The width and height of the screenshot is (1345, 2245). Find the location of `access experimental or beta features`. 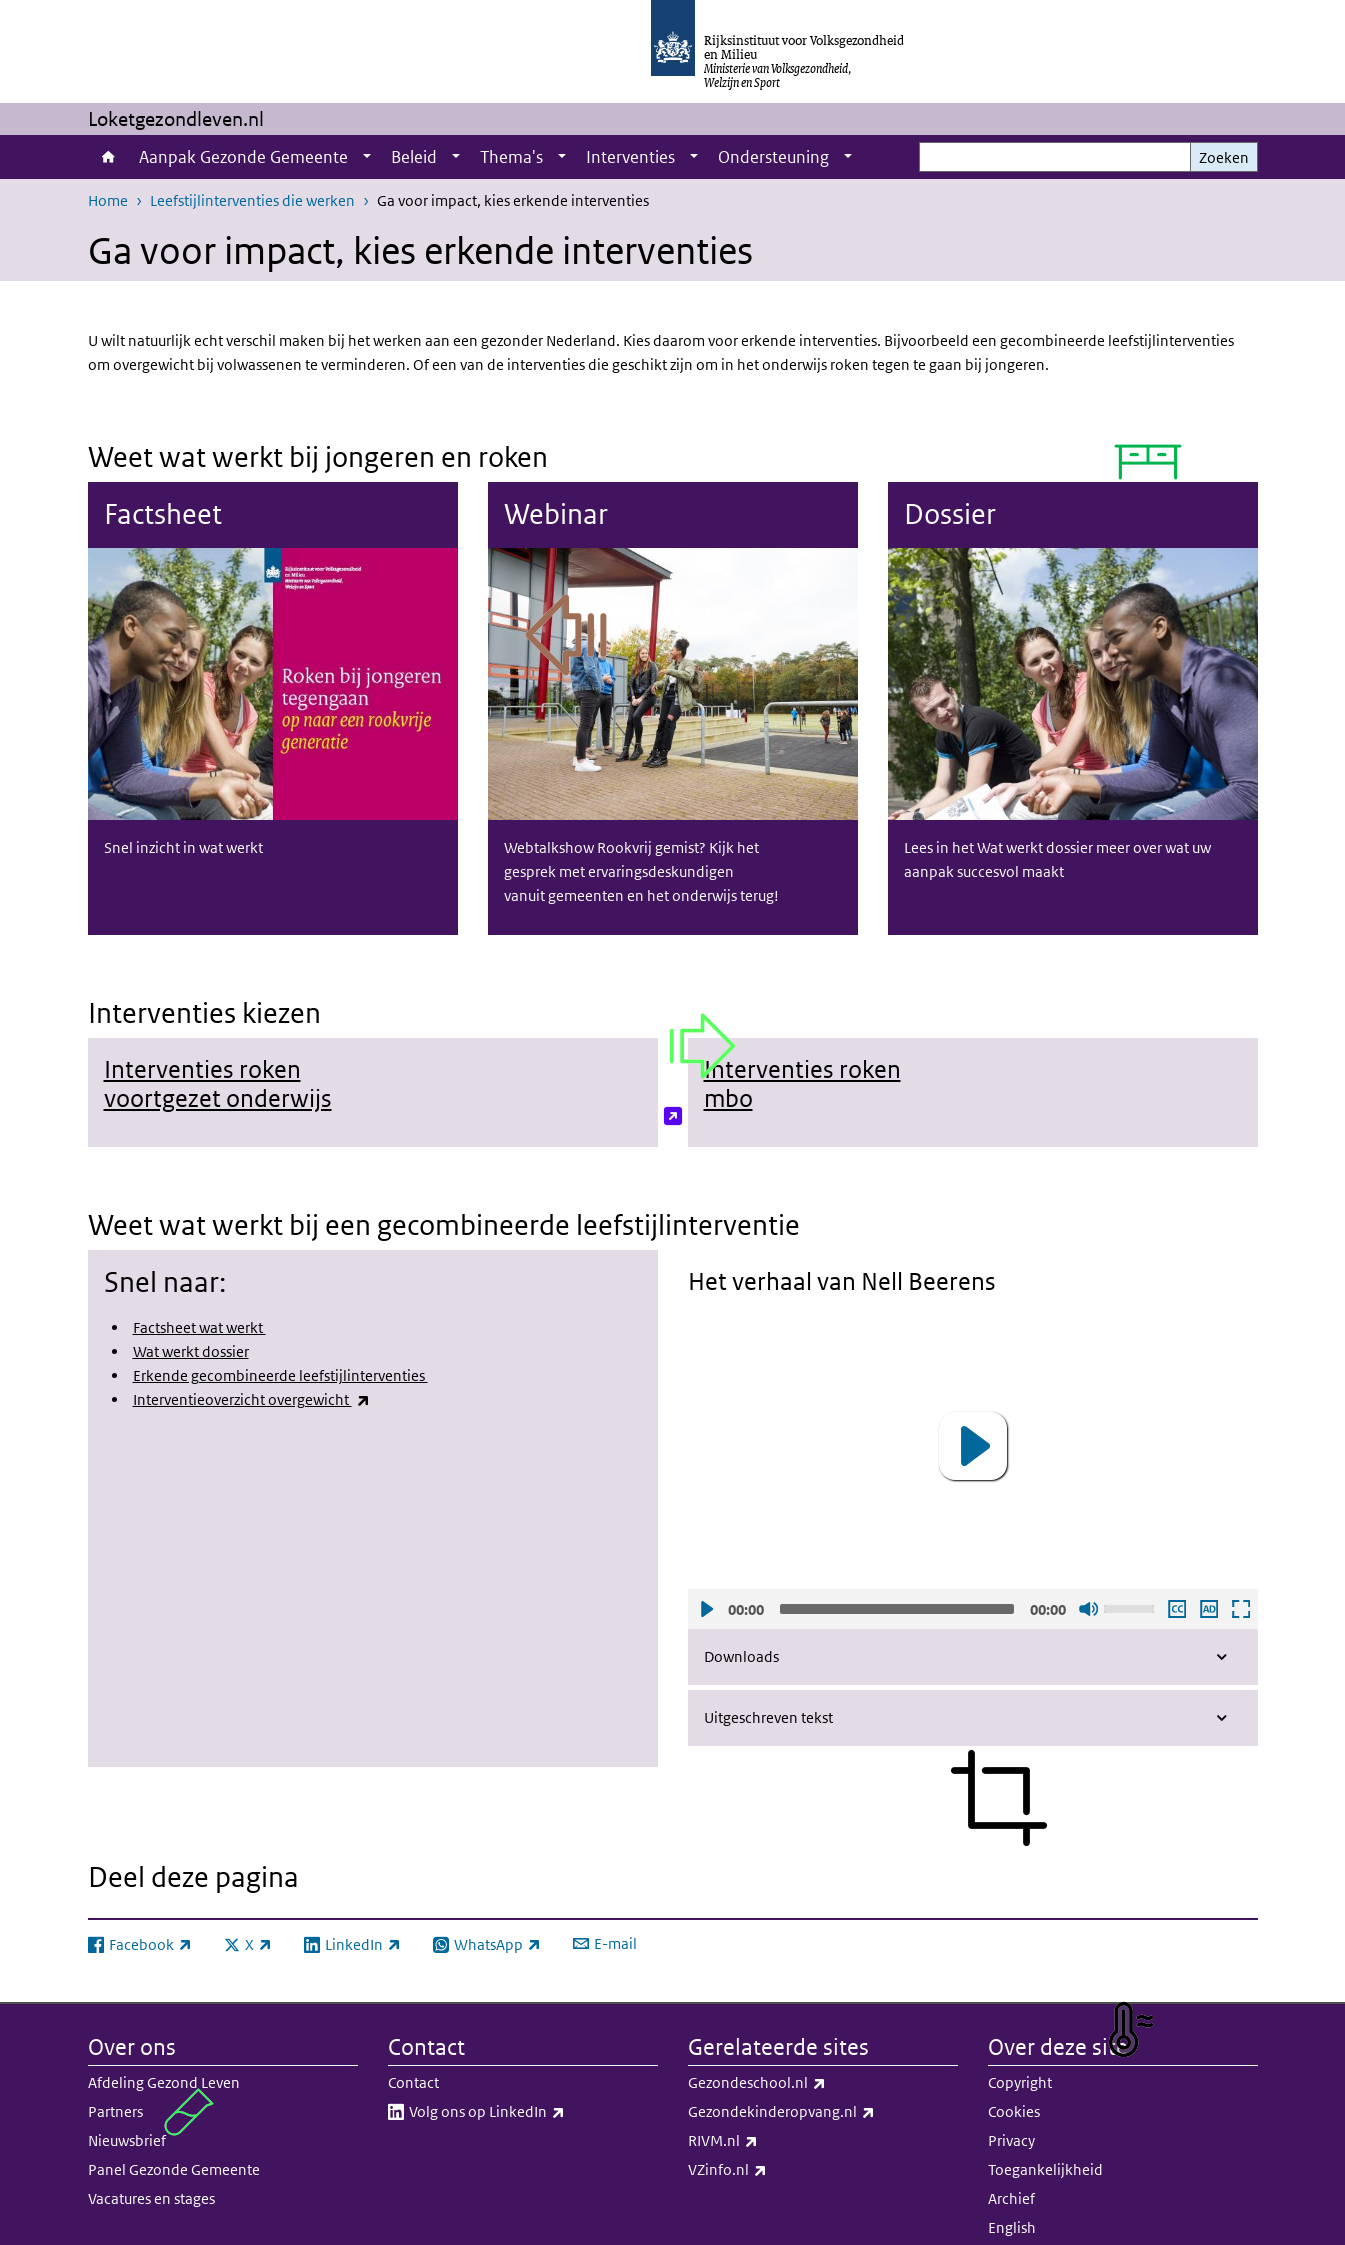

access experimental or beta features is located at coordinates (188, 2112).